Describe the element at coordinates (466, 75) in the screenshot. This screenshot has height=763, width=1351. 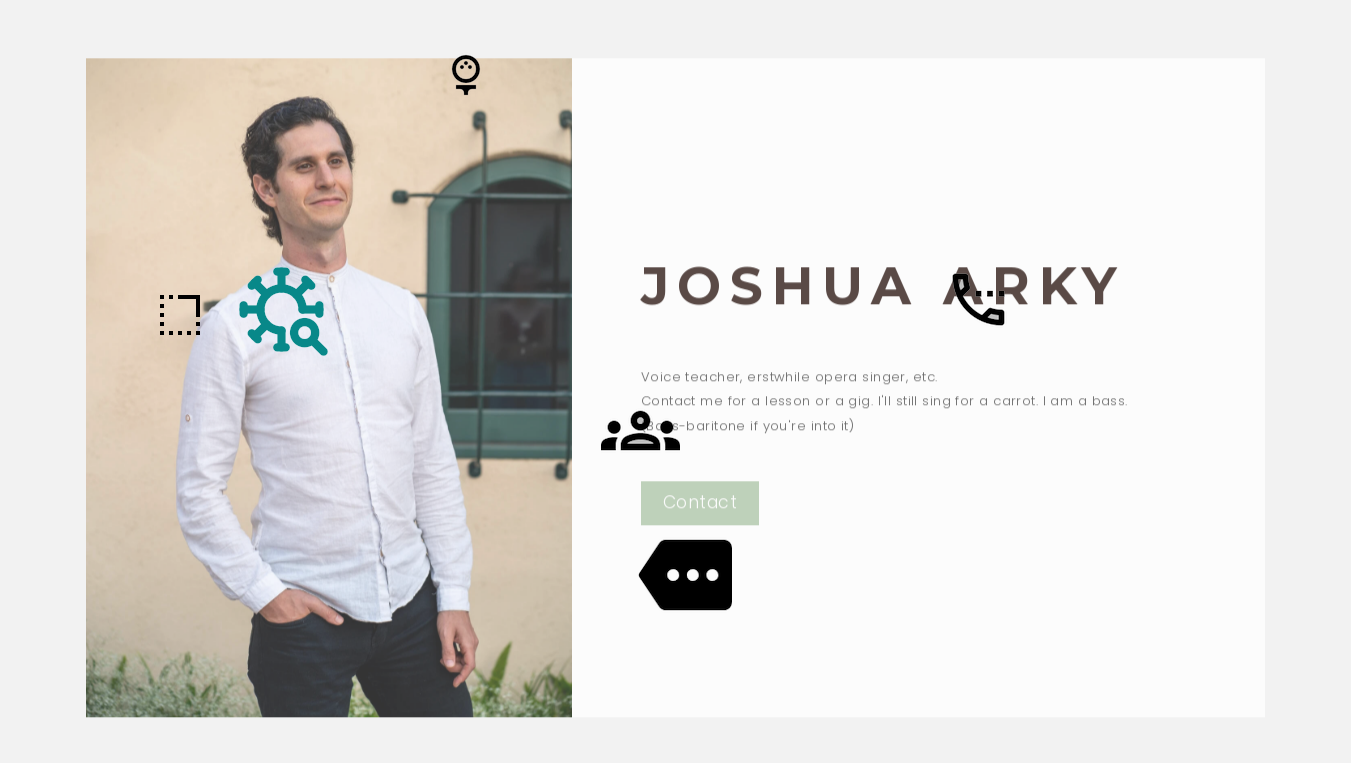
I see `access golf-related features or scores` at that location.